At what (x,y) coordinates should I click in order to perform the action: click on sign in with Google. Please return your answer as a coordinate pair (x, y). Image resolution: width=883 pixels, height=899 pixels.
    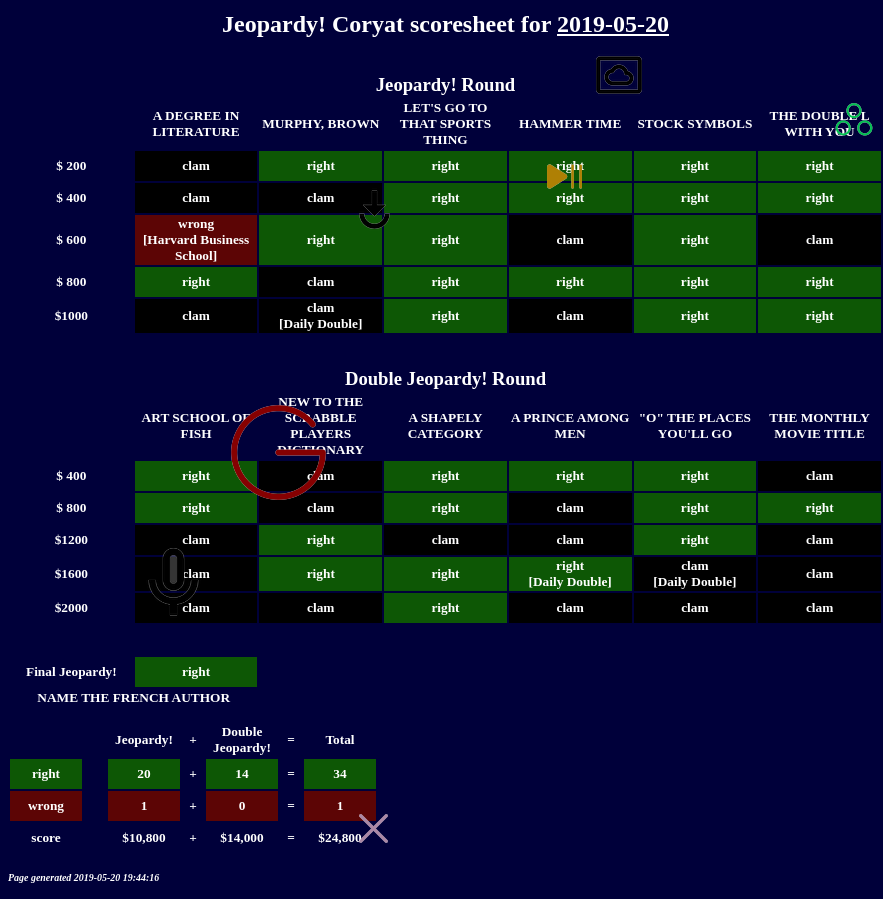
    Looking at the image, I should click on (278, 452).